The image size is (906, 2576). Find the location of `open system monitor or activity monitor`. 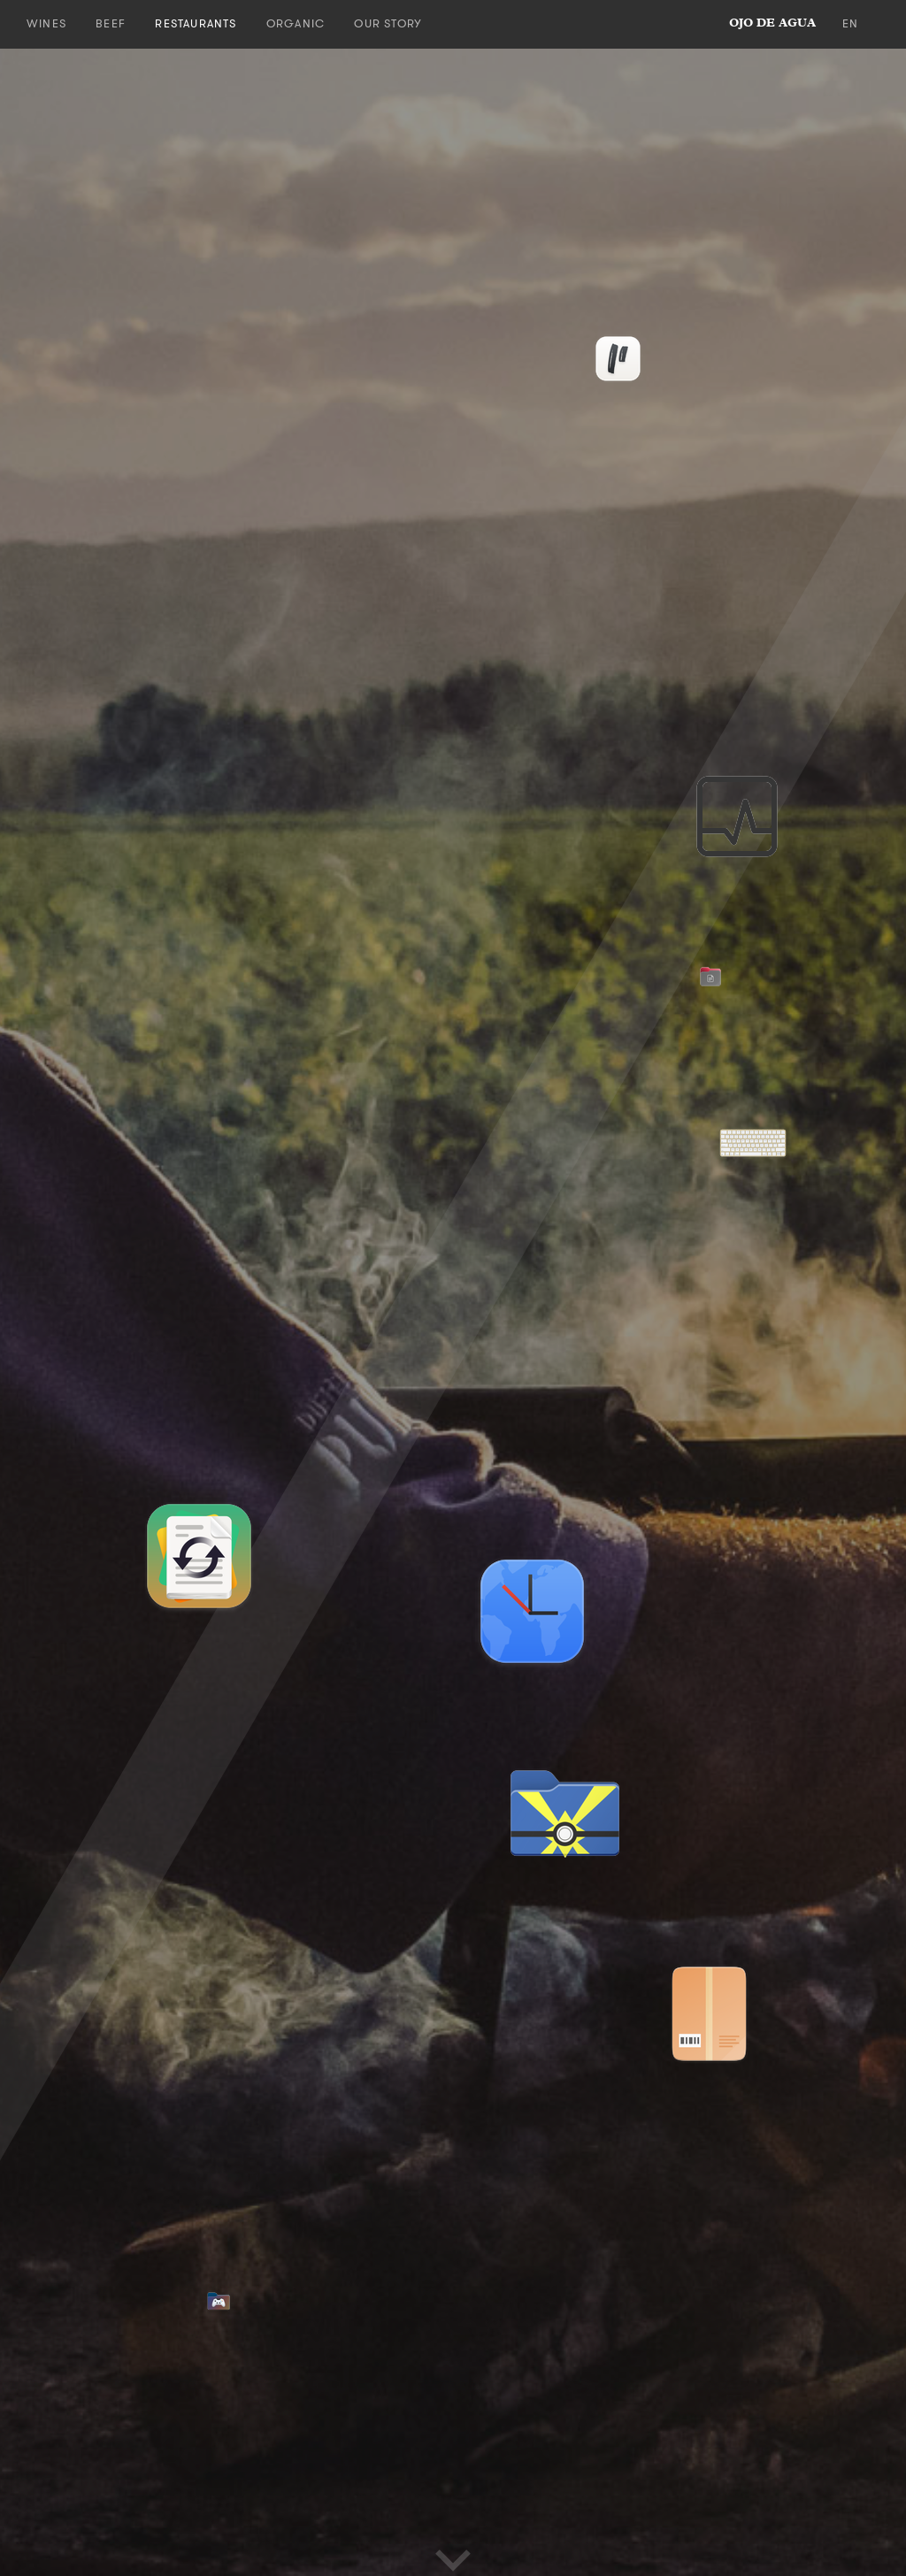

open system monitor or activity monitor is located at coordinates (737, 816).